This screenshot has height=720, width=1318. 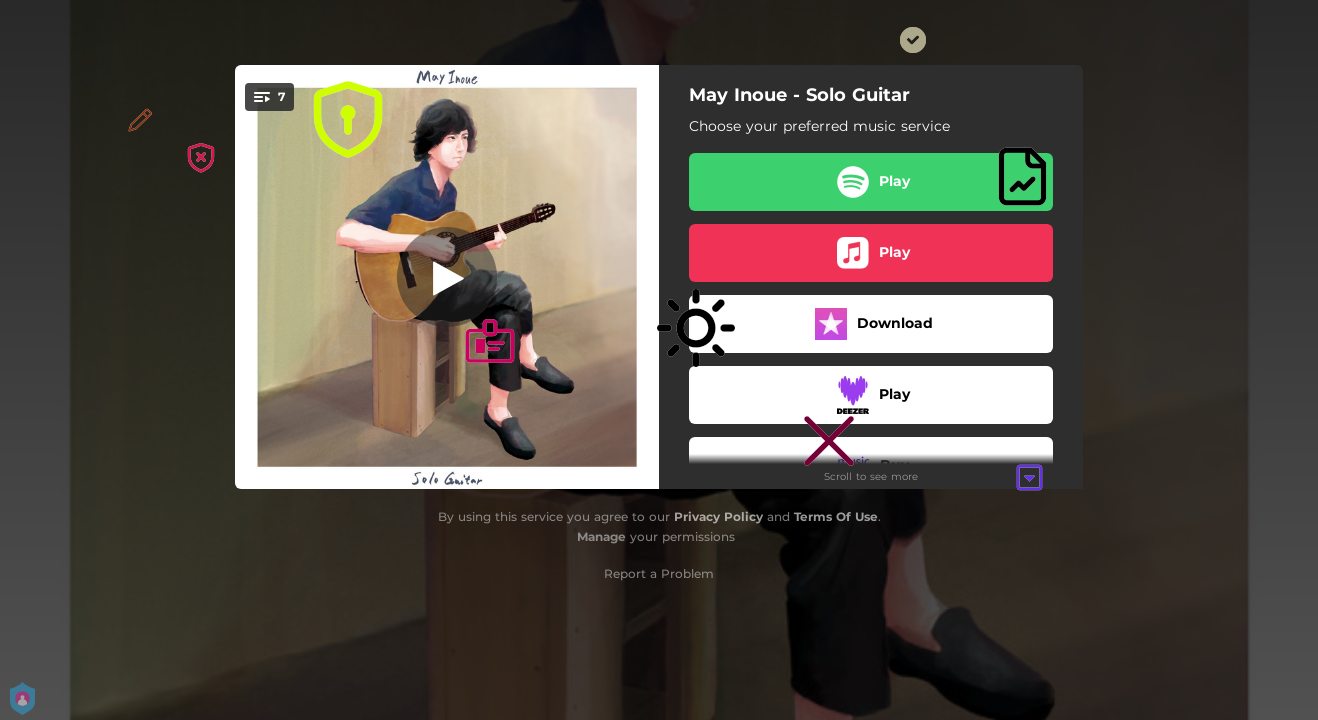 What do you see at coordinates (201, 158) in the screenshot?
I see `security check failed` at bounding box center [201, 158].